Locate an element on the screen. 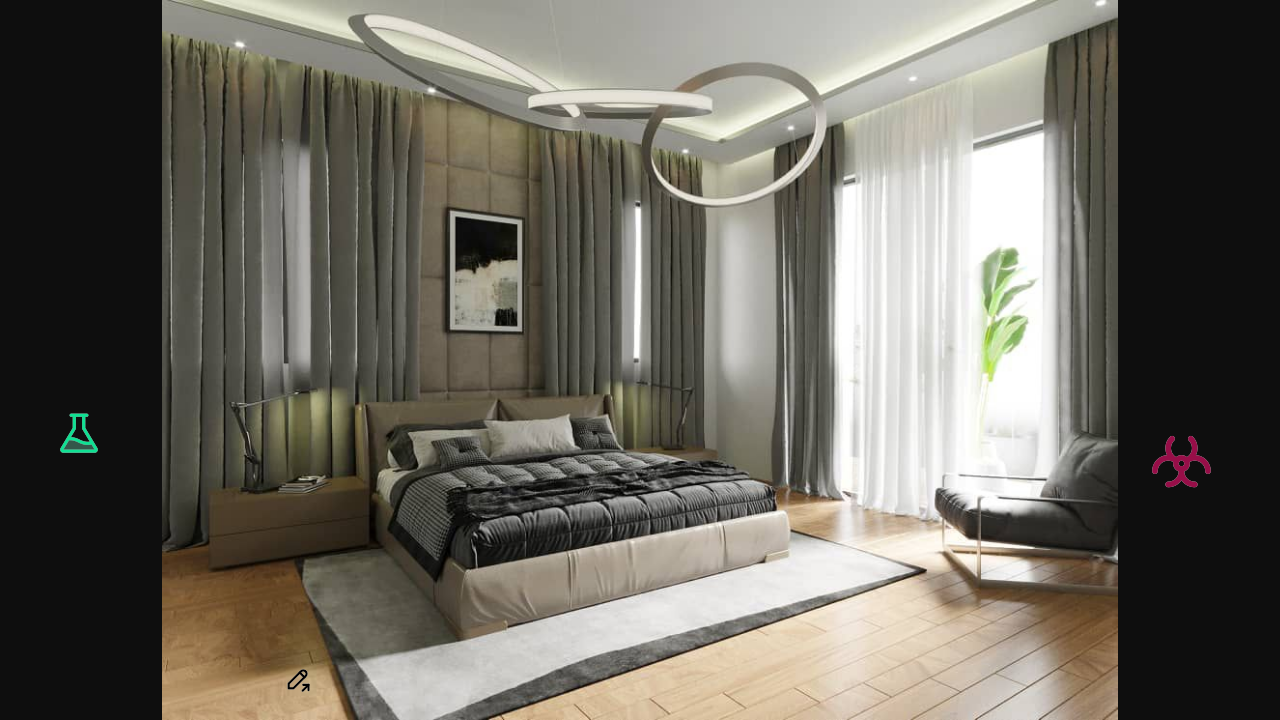  indicates hazardous or dangerous content is located at coordinates (1181, 463).